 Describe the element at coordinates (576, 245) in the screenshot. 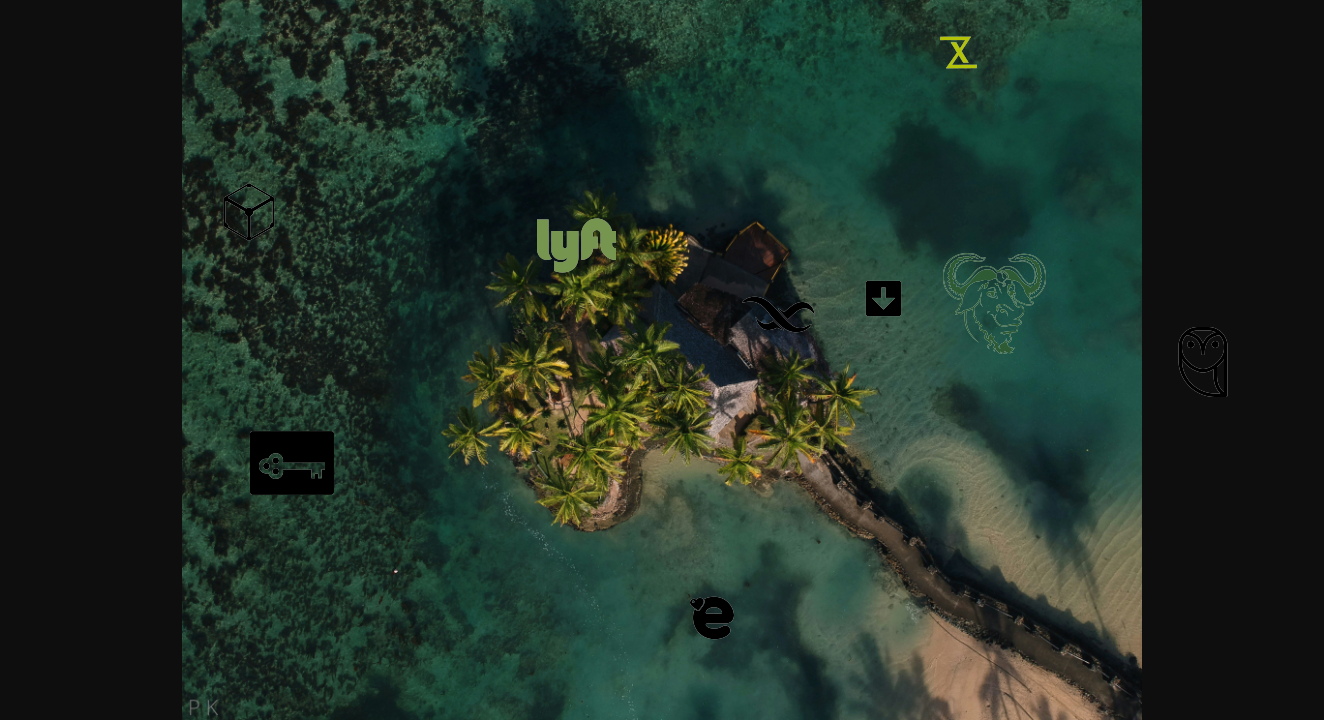

I see `open the lyft app` at that location.